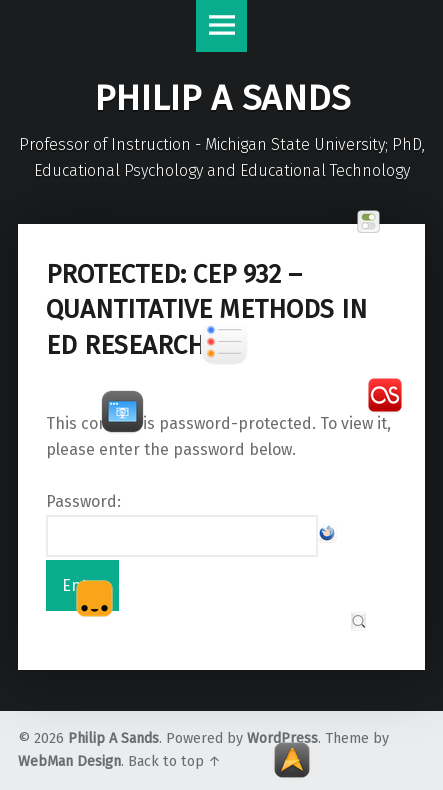 The width and height of the screenshot is (443, 790). Describe the element at coordinates (224, 341) in the screenshot. I see `open the reminders app` at that location.